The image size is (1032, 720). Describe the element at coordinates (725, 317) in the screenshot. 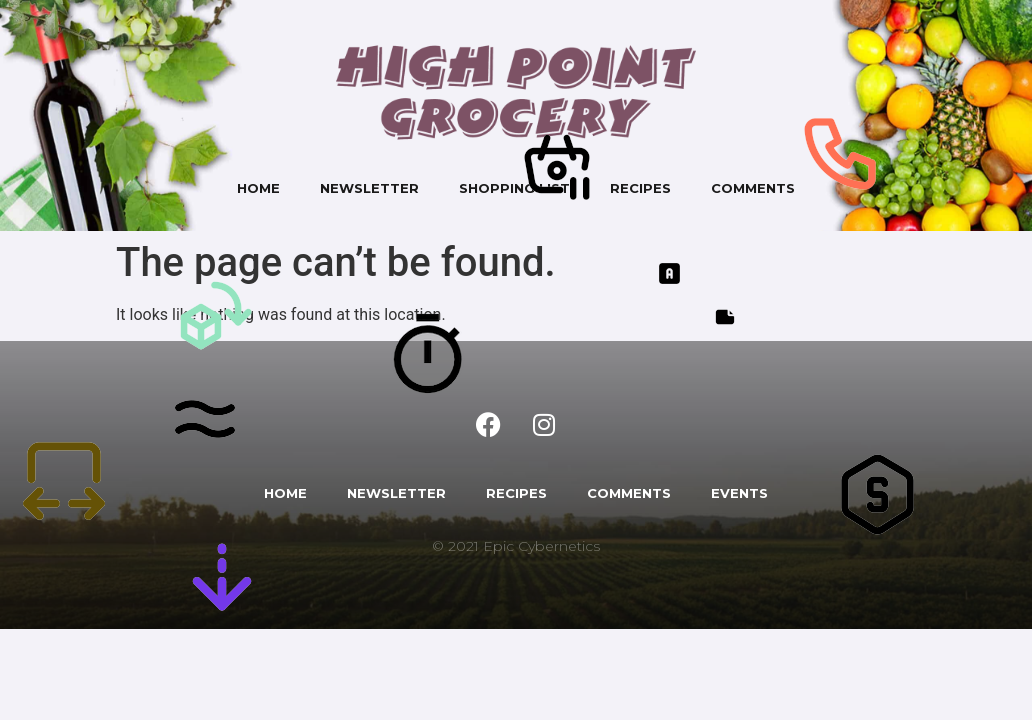

I see `view document in landscape orientation` at that location.